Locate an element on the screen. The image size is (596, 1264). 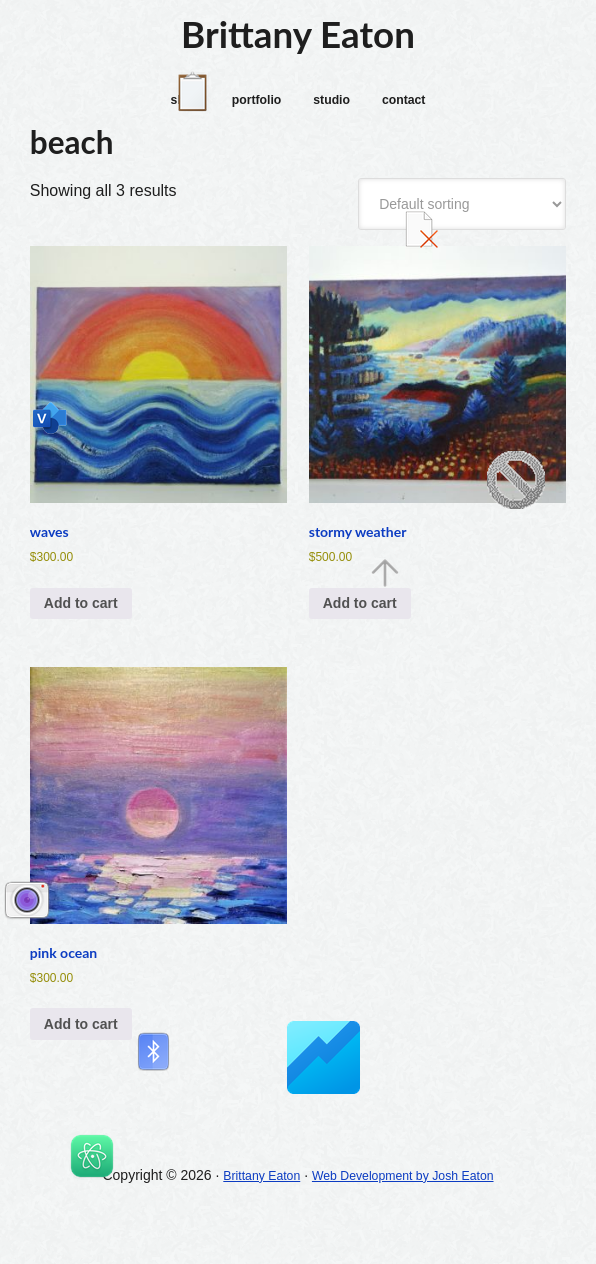
open bluetooth settings app is located at coordinates (153, 1051).